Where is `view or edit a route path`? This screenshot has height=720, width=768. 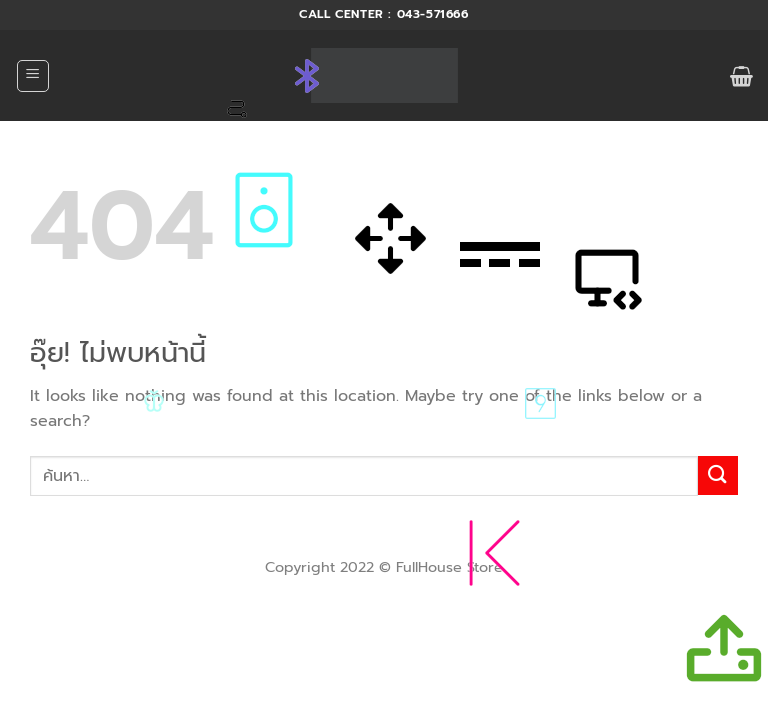 view or edit a route path is located at coordinates (237, 108).